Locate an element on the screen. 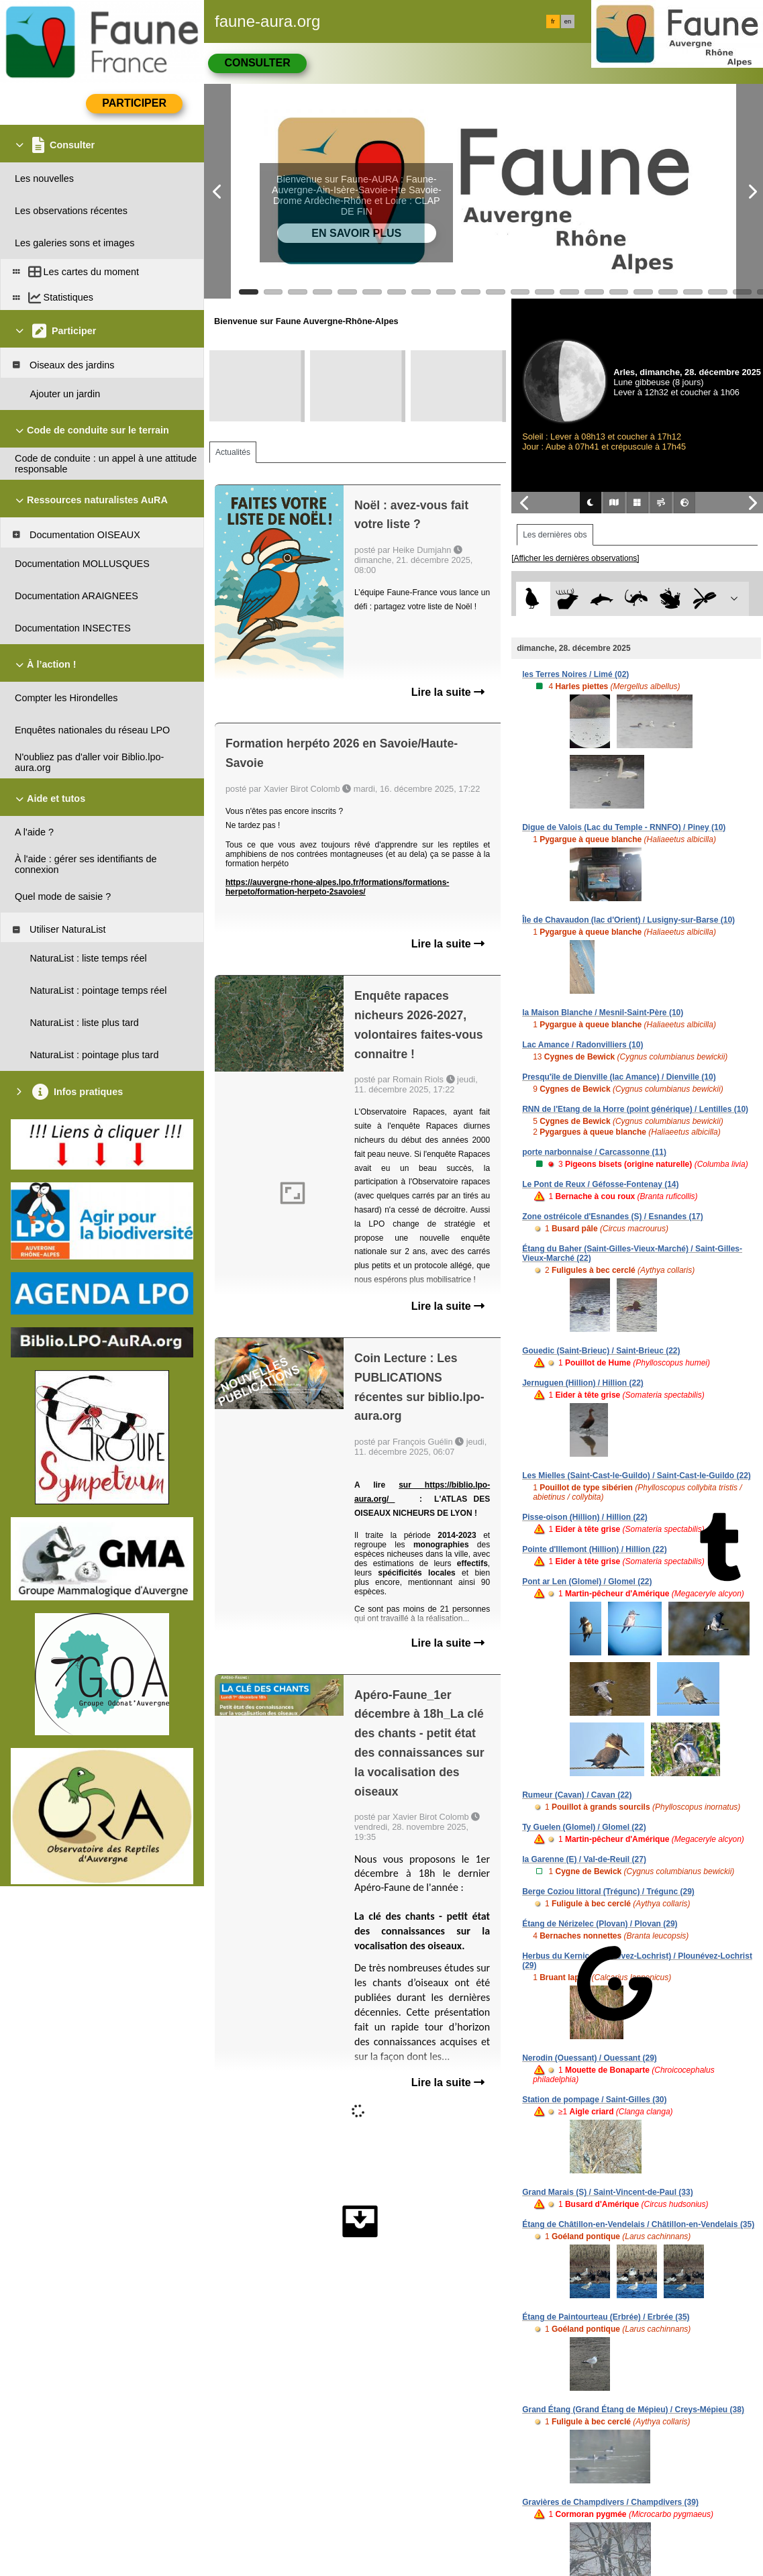  adjust image or video aspect ratio is located at coordinates (293, 1193).